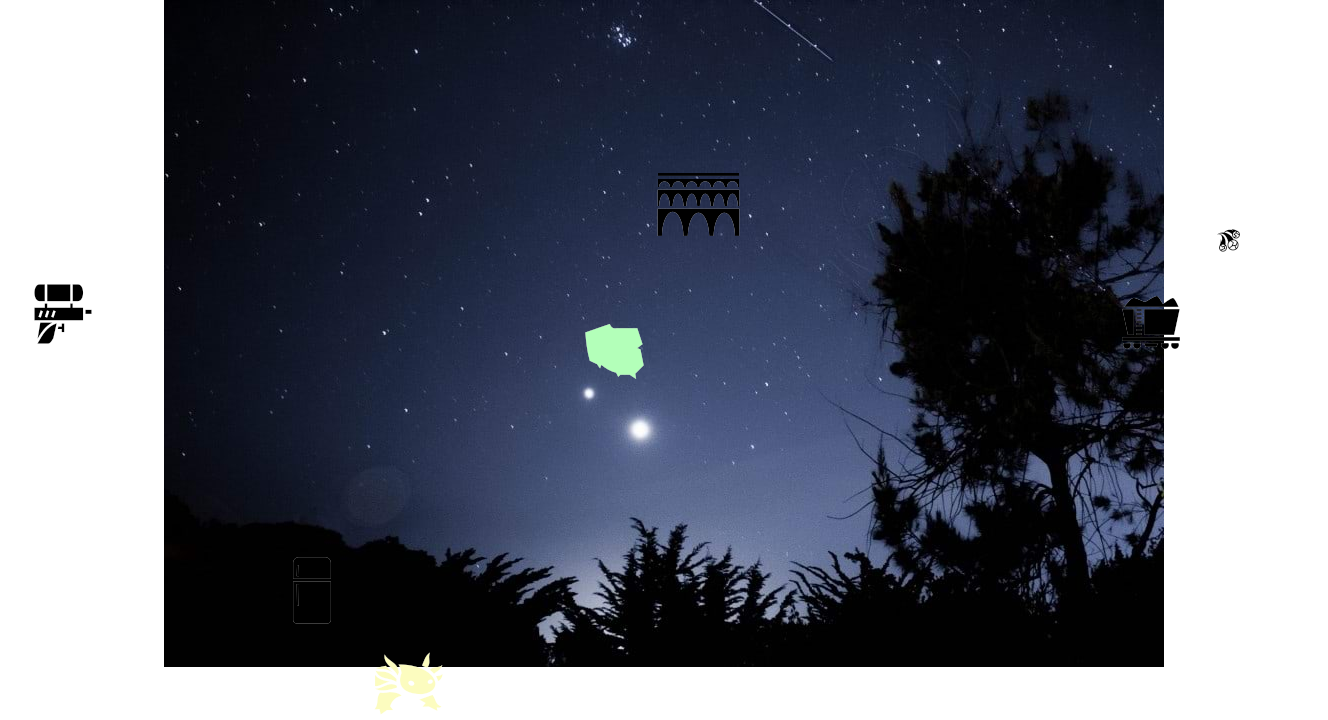 This screenshot has width=1328, height=720. I want to click on axolotl character or mascot icon, so click(408, 680).